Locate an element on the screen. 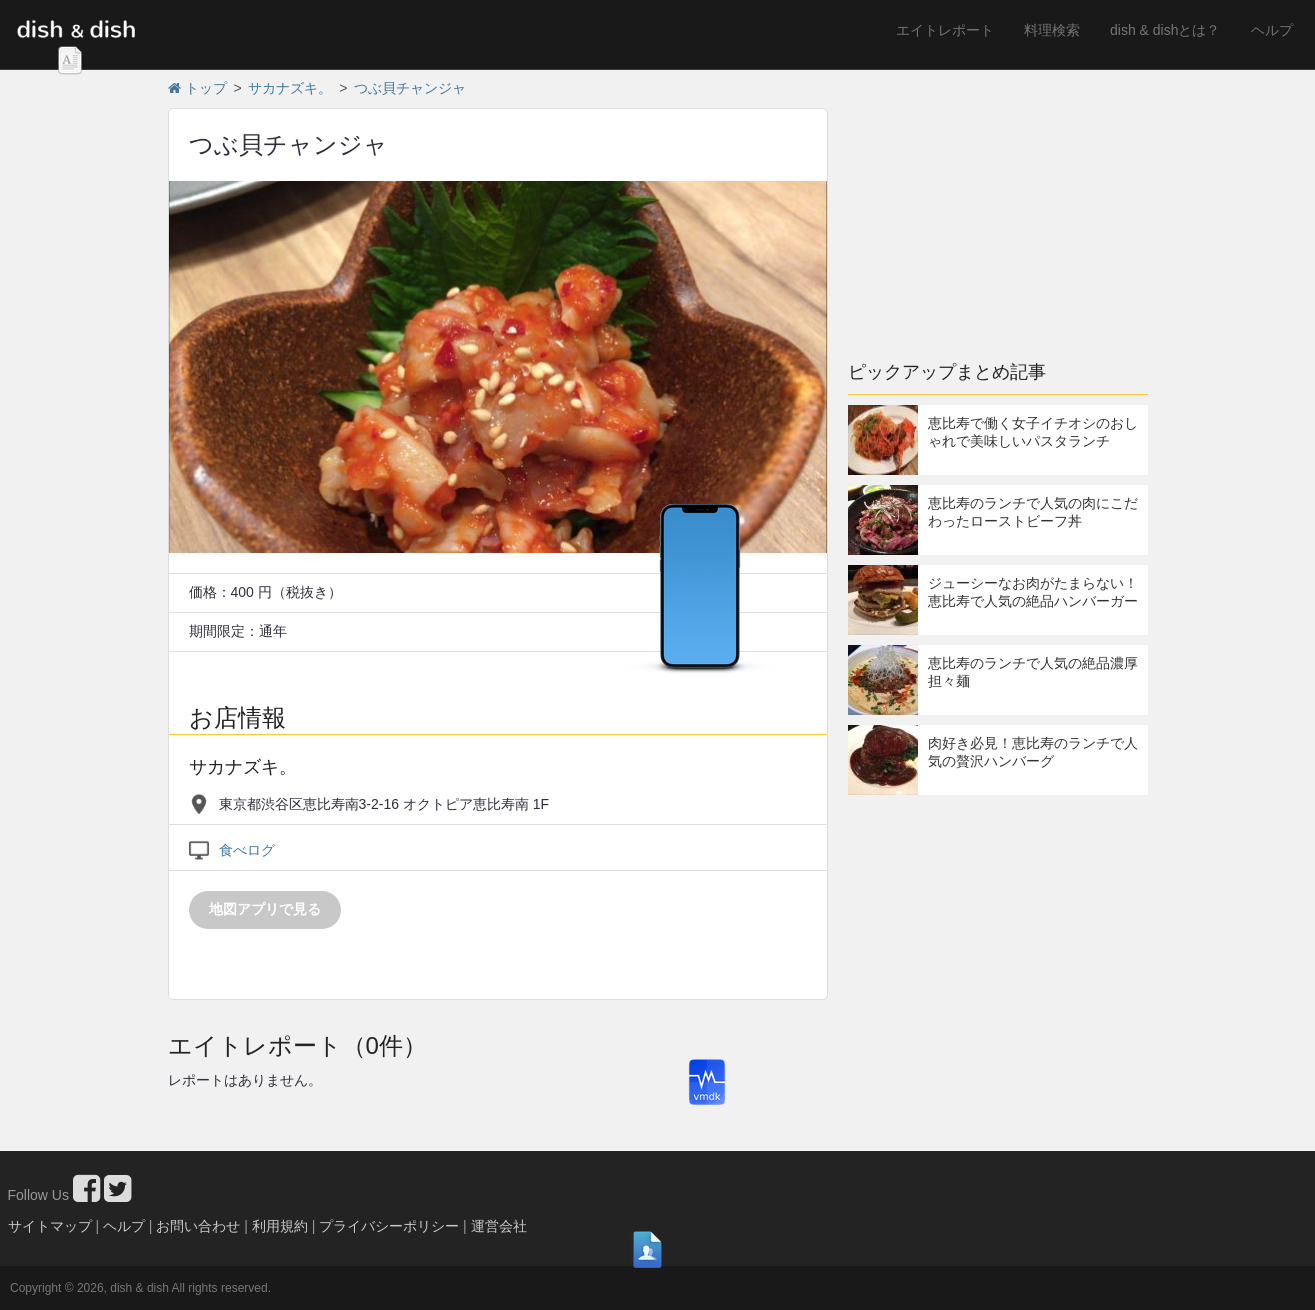  iPhone 12 Pro Max device icon is located at coordinates (700, 589).